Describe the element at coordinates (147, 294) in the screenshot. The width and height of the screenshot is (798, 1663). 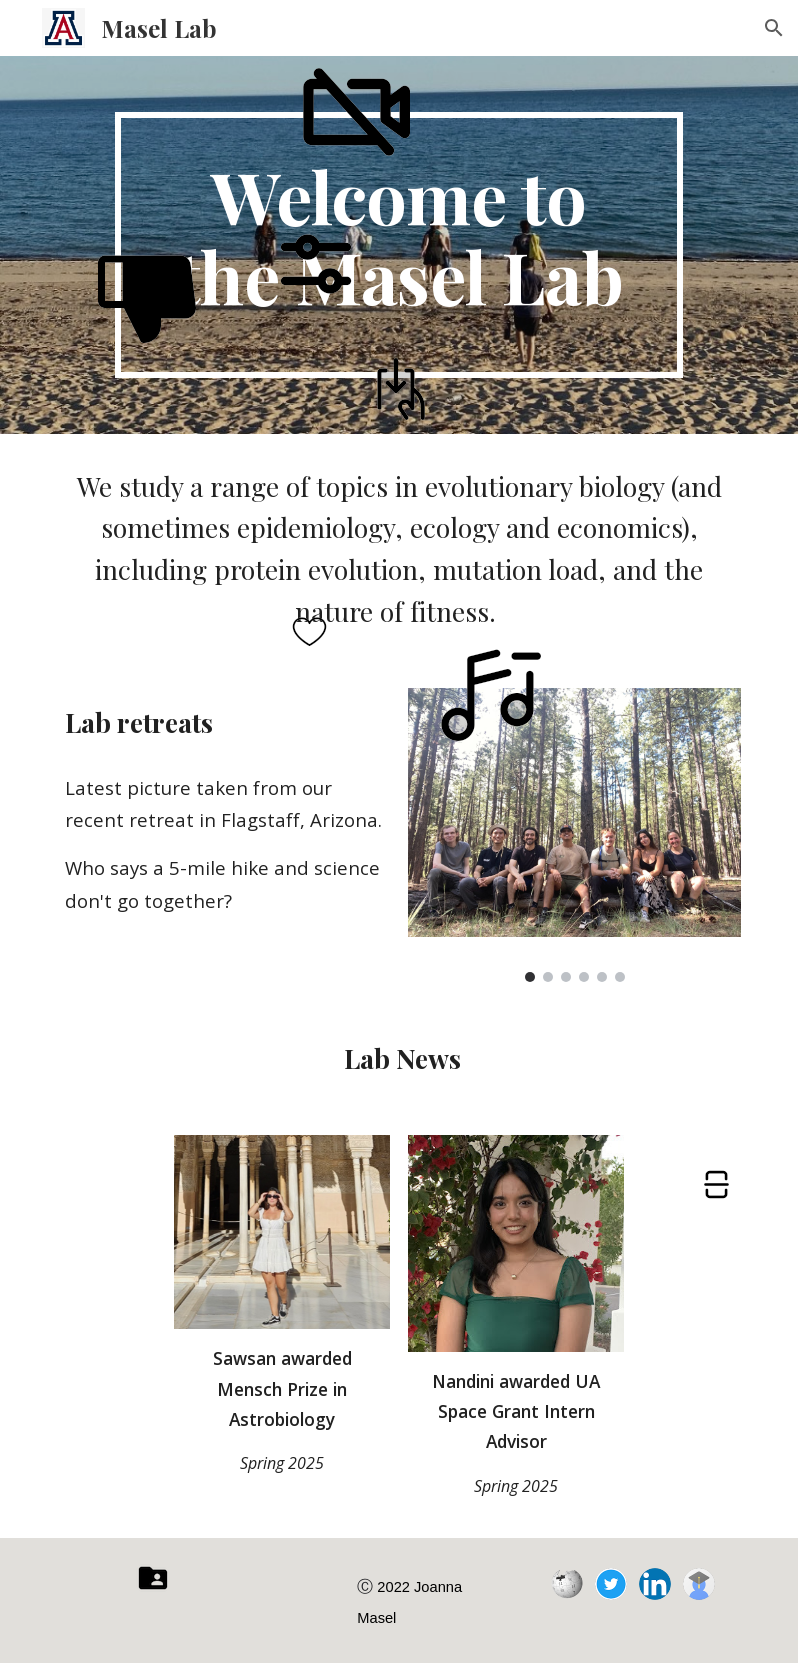
I see `dislike or downvote content` at that location.